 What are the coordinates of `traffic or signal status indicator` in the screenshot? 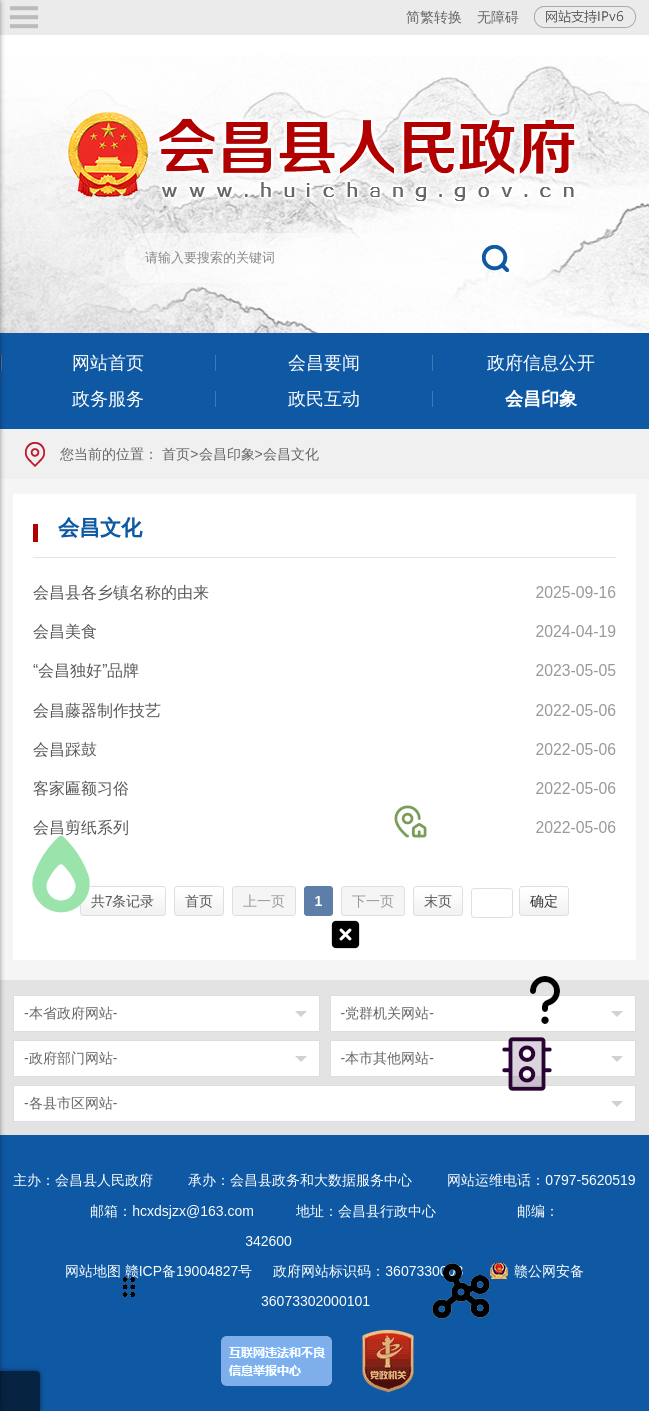 It's located at (527, 1064).